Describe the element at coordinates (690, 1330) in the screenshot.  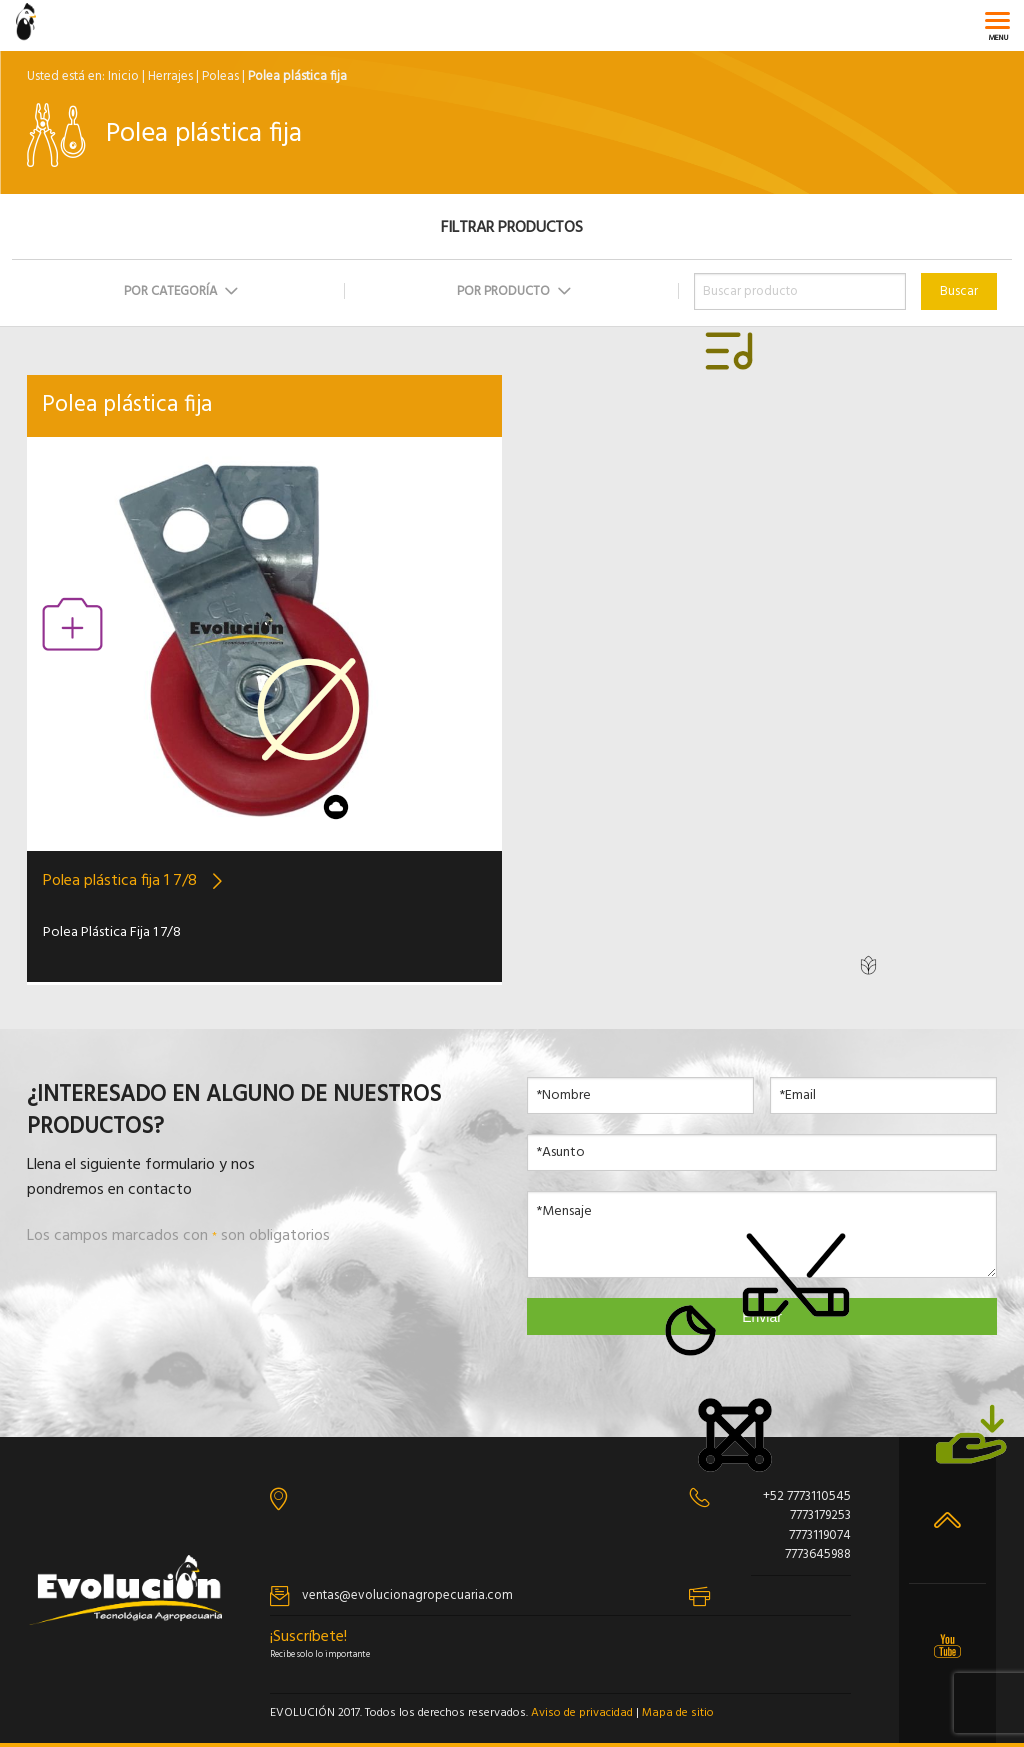
I see `add a sticker to your message` at that location.